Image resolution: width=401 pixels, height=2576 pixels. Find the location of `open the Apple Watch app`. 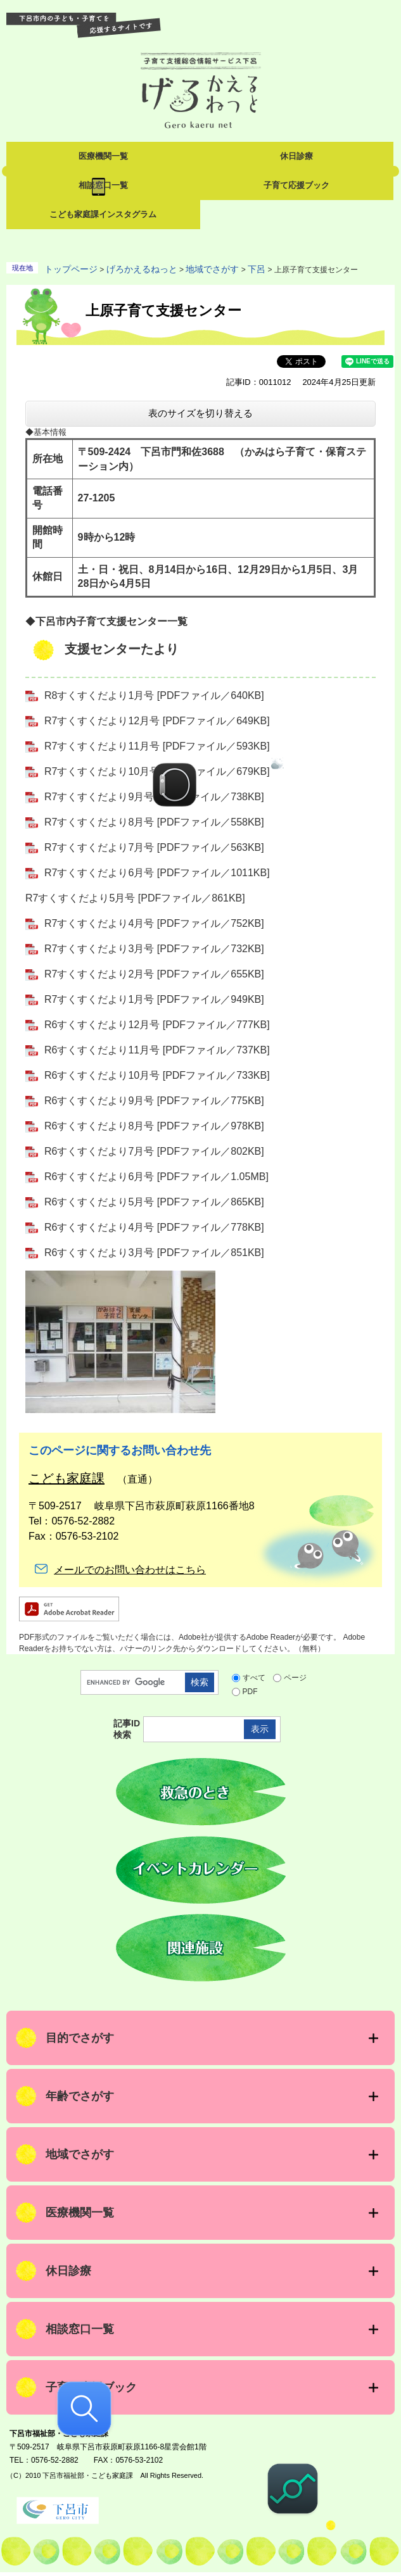

open the Apple Watch app is located at coordinates (174, 784).